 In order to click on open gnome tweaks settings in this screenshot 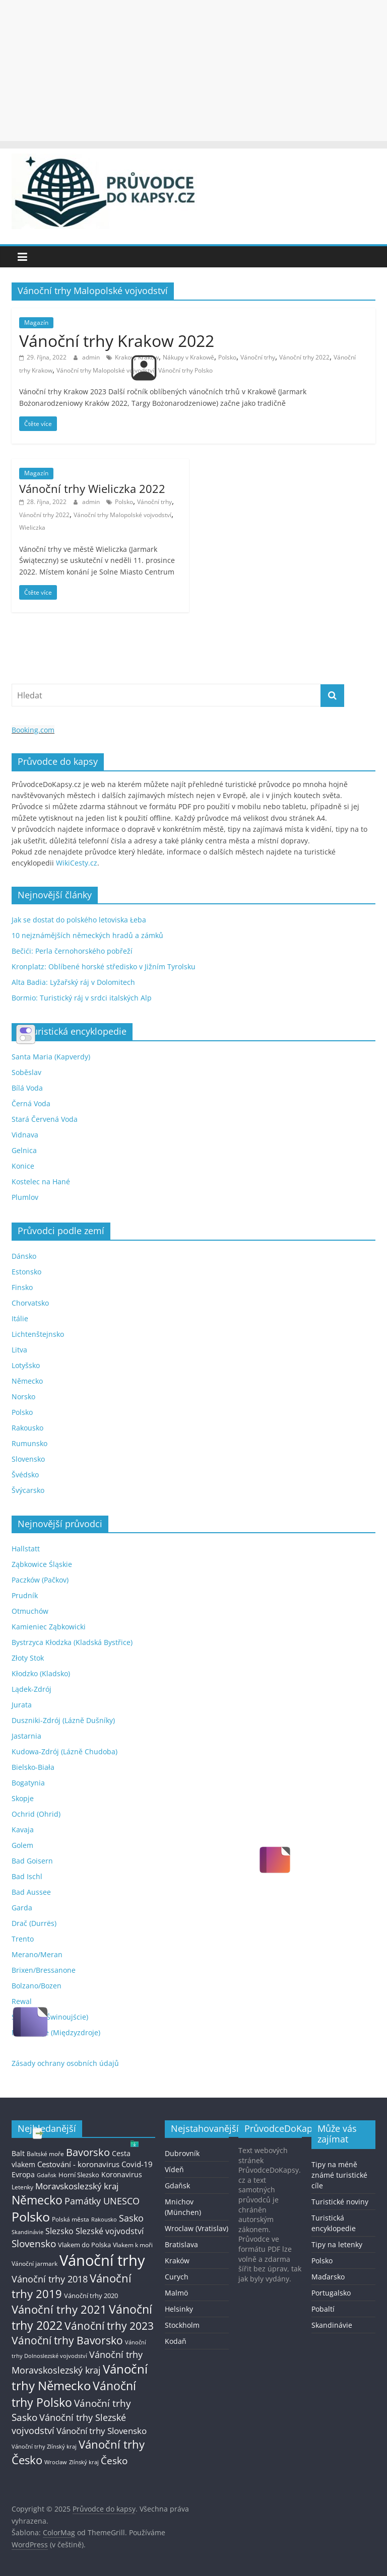, I will do `click(26, 1034)`.